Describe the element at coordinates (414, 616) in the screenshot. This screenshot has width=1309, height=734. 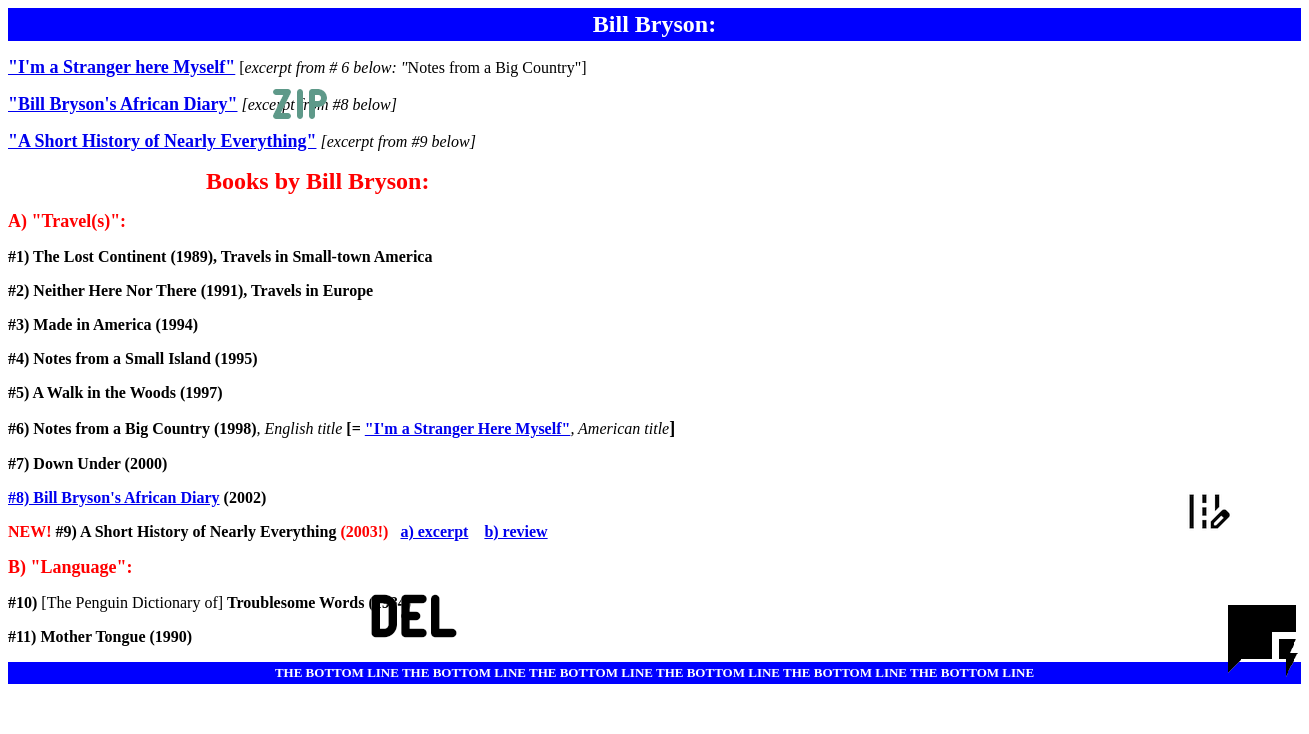
I see `indicates an HTTP DELETE request method` at that location.